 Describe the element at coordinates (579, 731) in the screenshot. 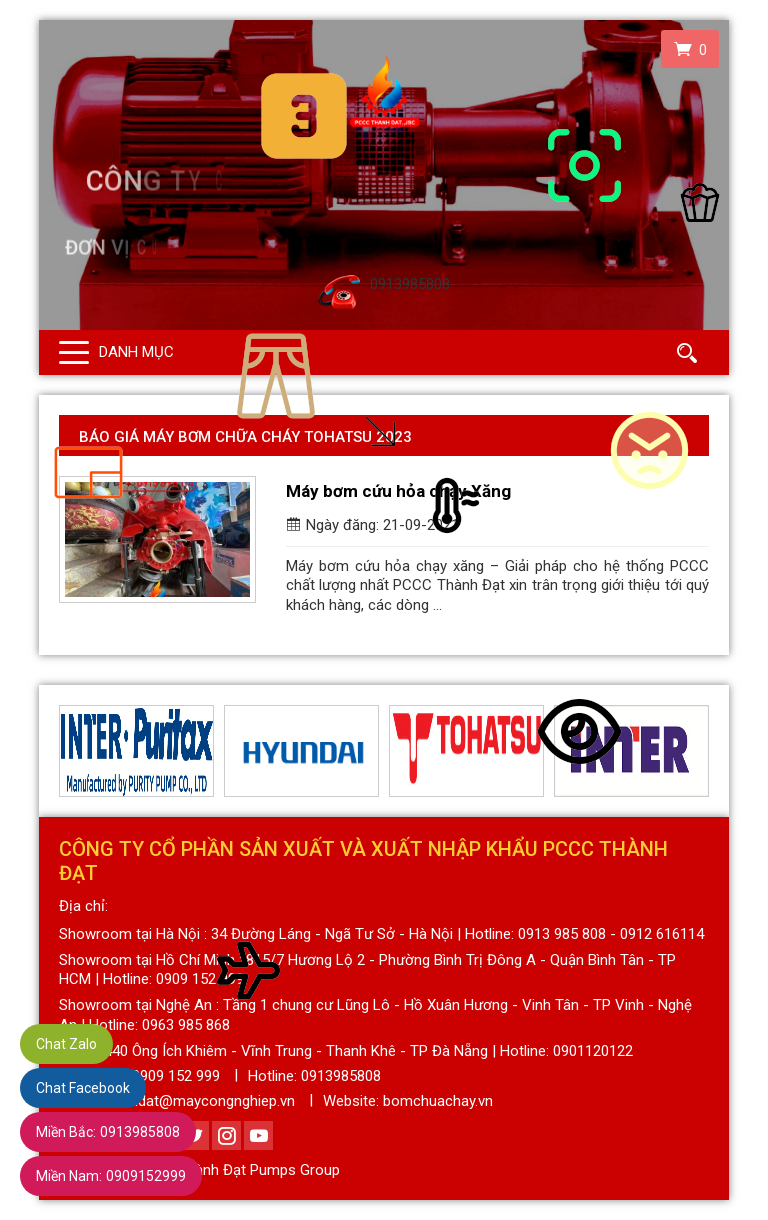

I see `view or preview content` at that location.